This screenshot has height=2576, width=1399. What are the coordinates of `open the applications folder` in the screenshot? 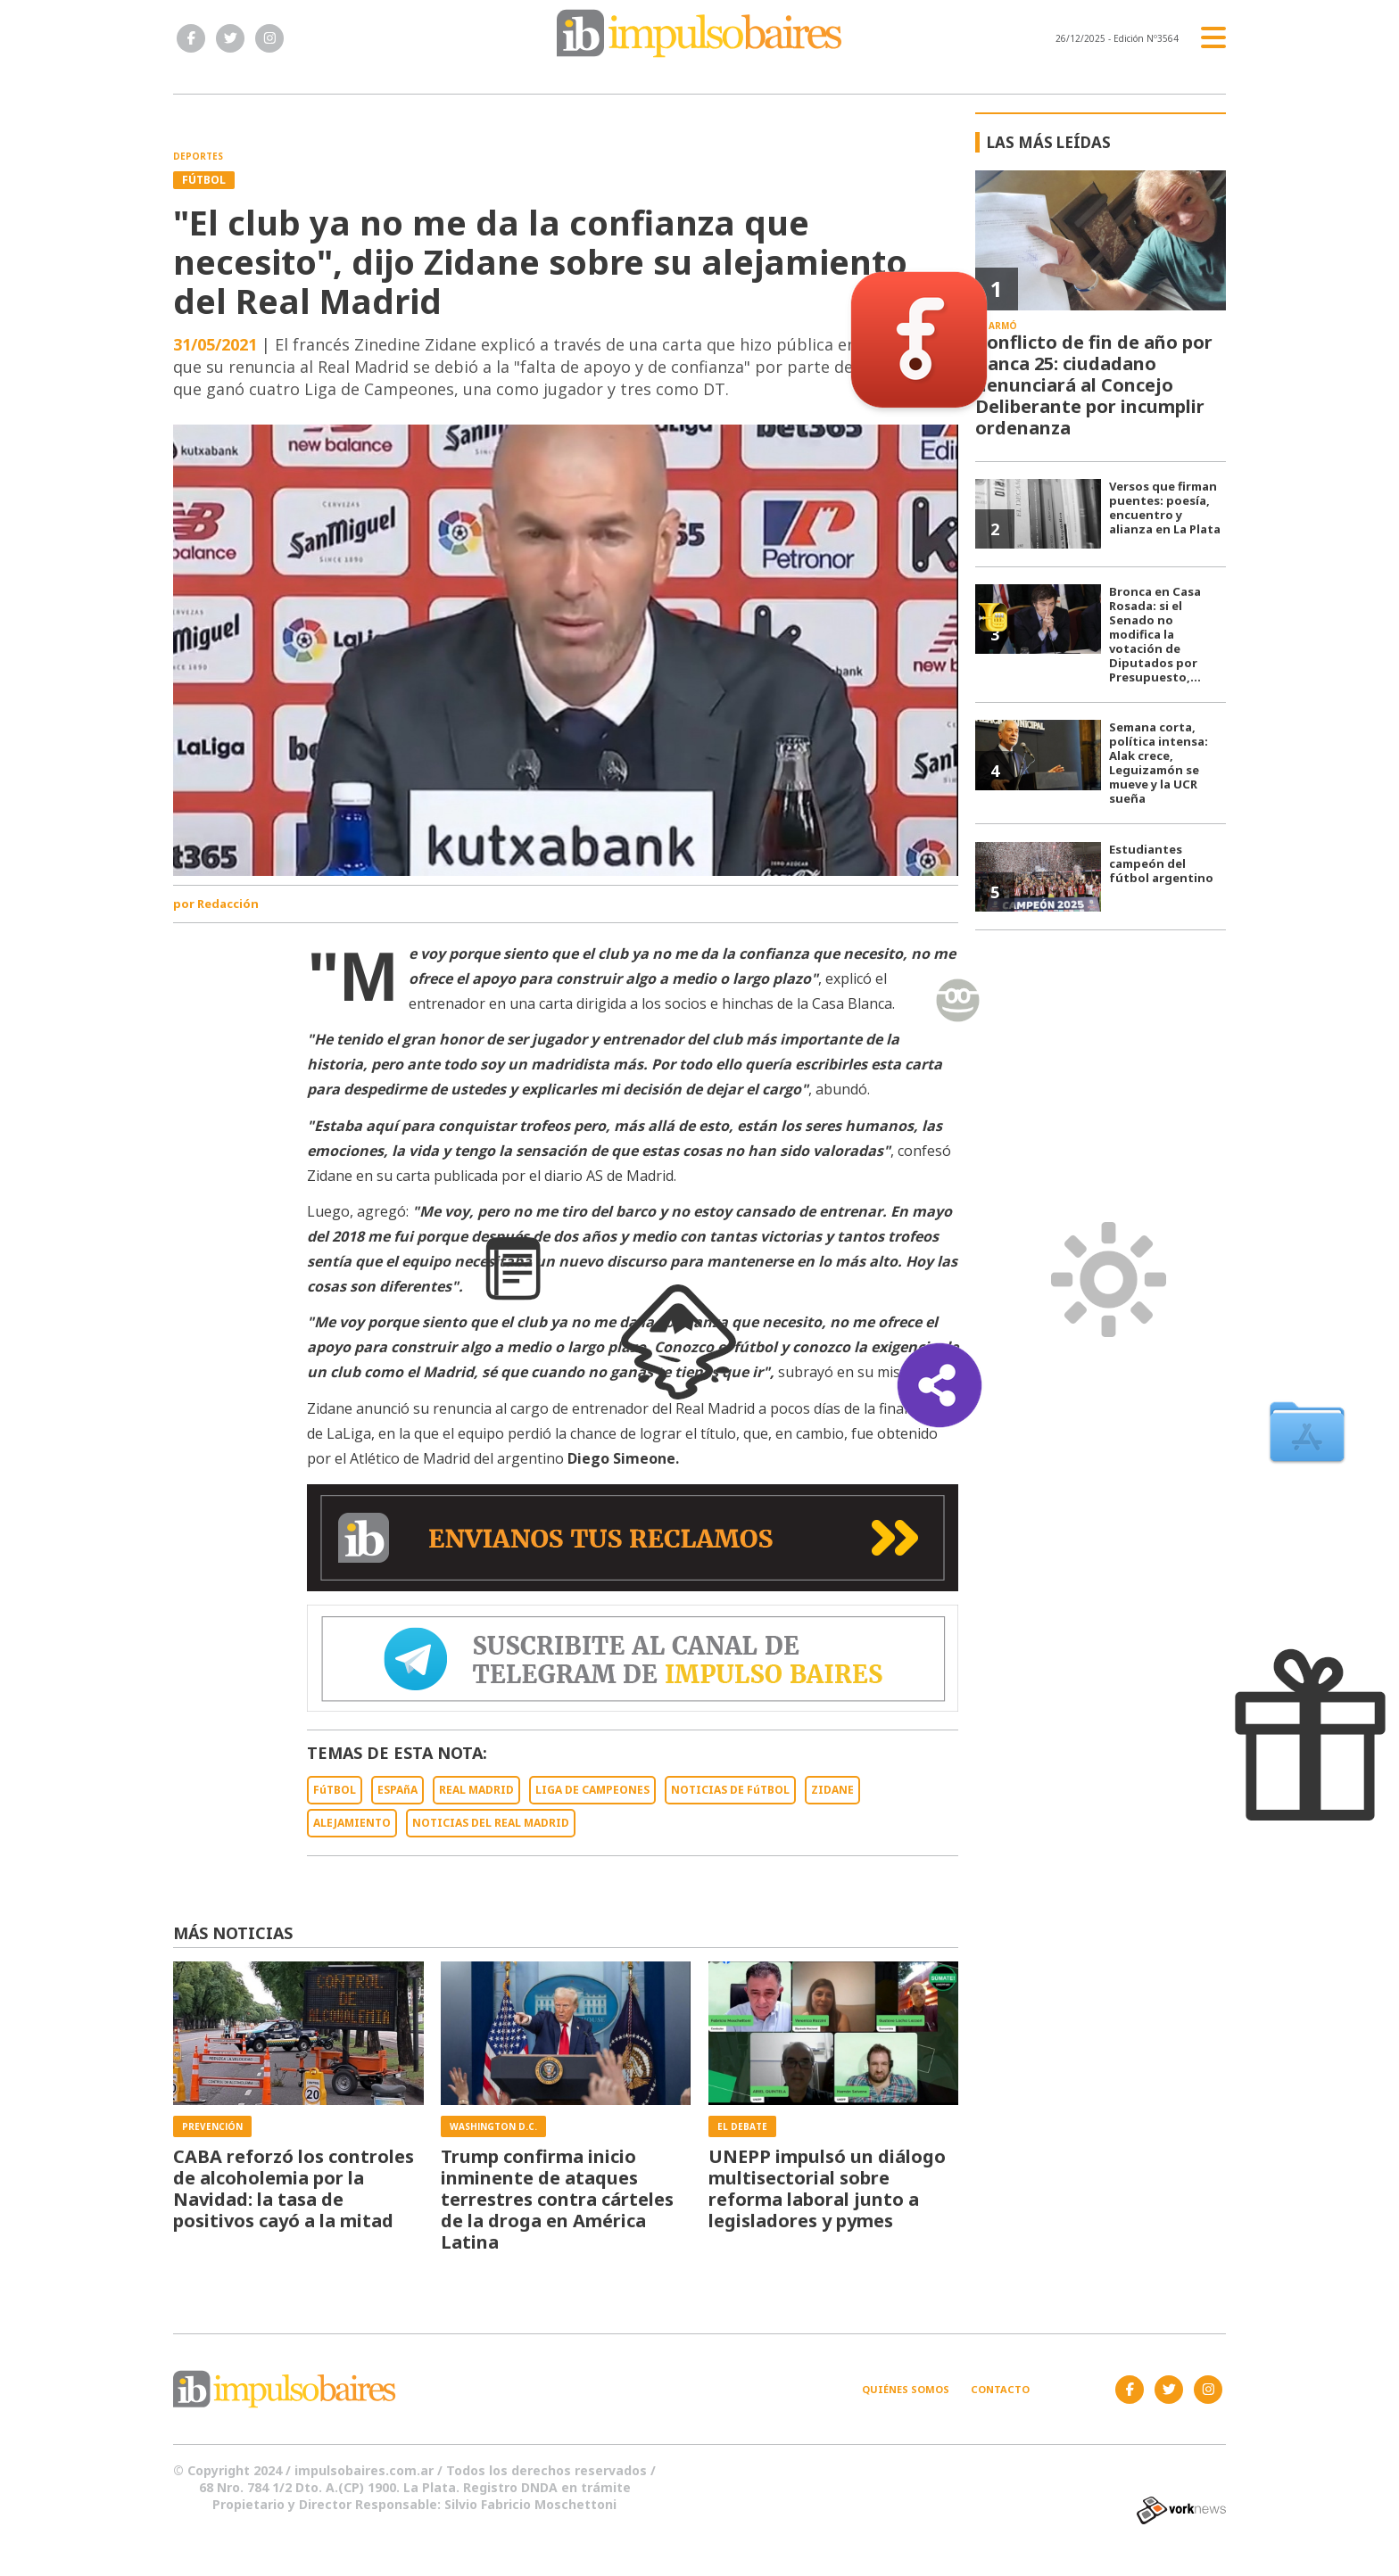 It's located at (1307, 1432).